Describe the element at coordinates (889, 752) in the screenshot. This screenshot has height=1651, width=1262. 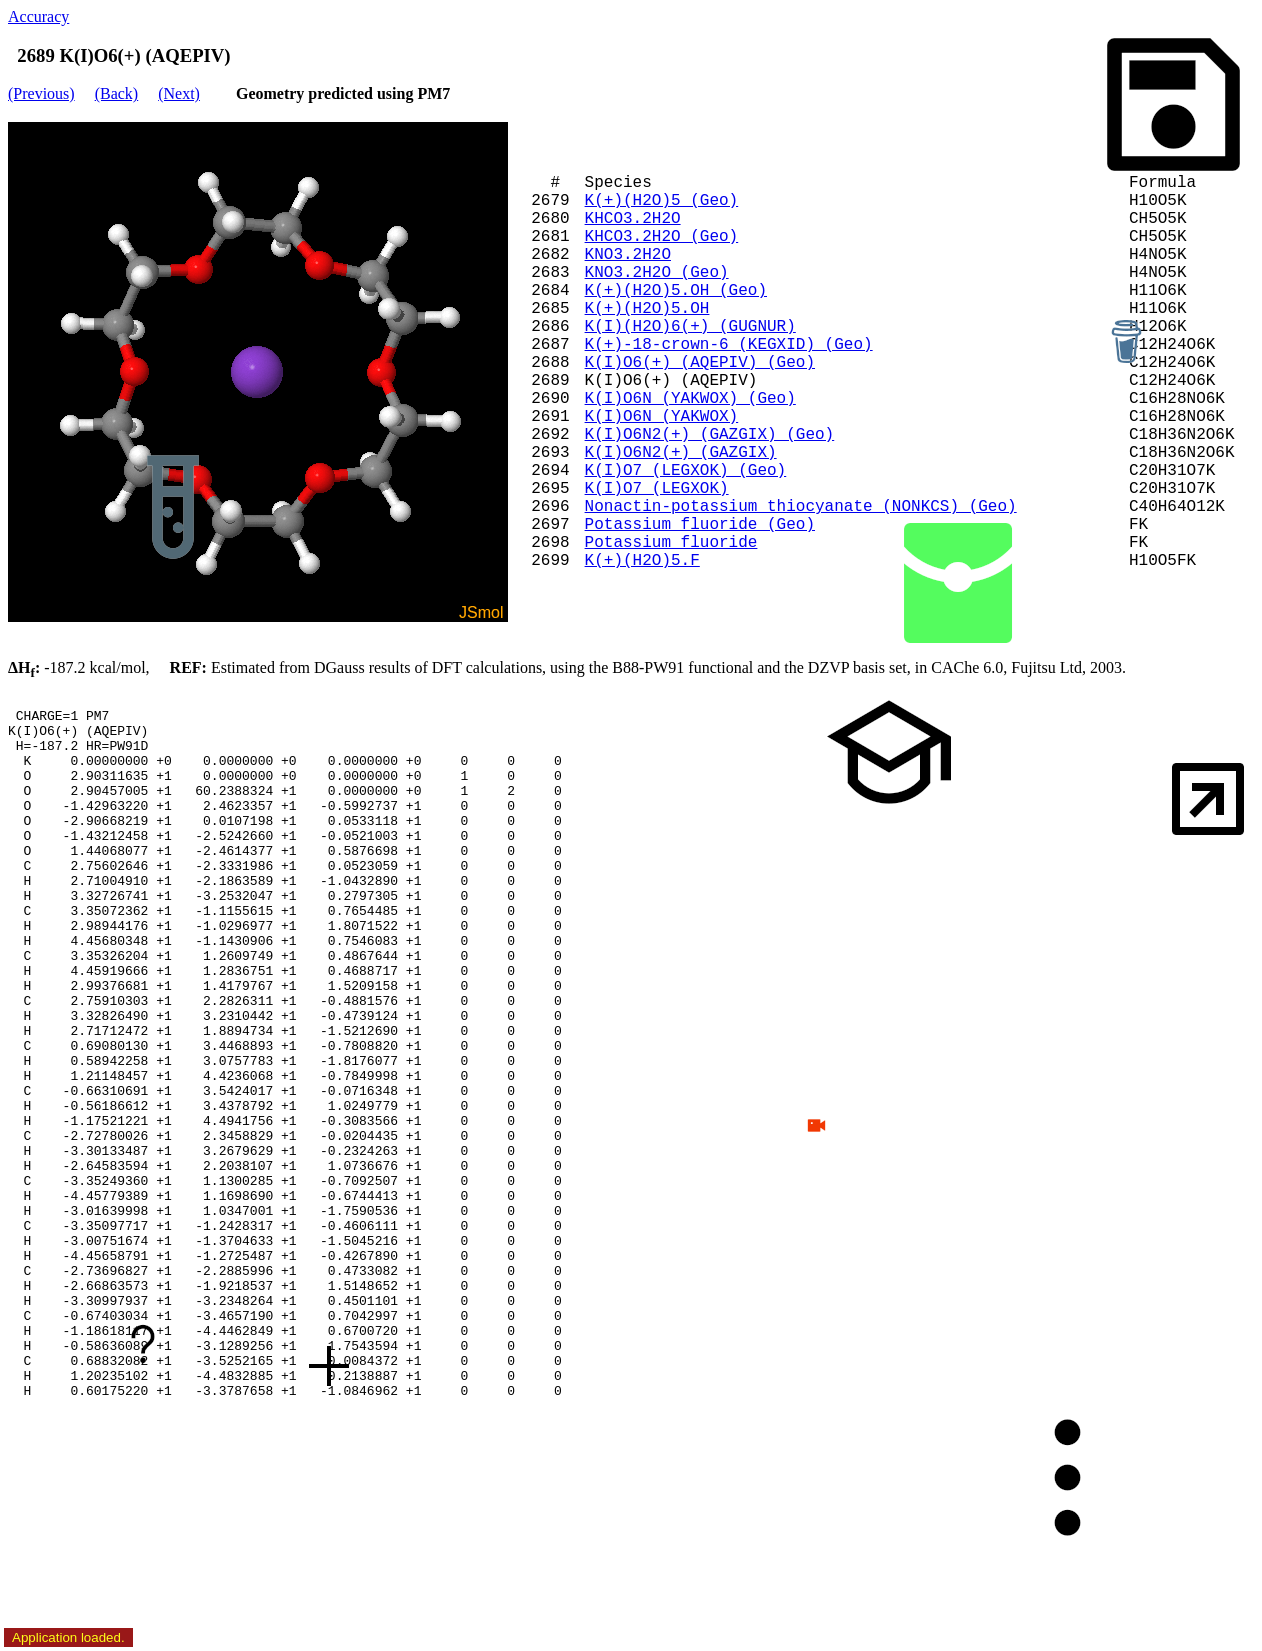
I see `access education or learning section` at that location.